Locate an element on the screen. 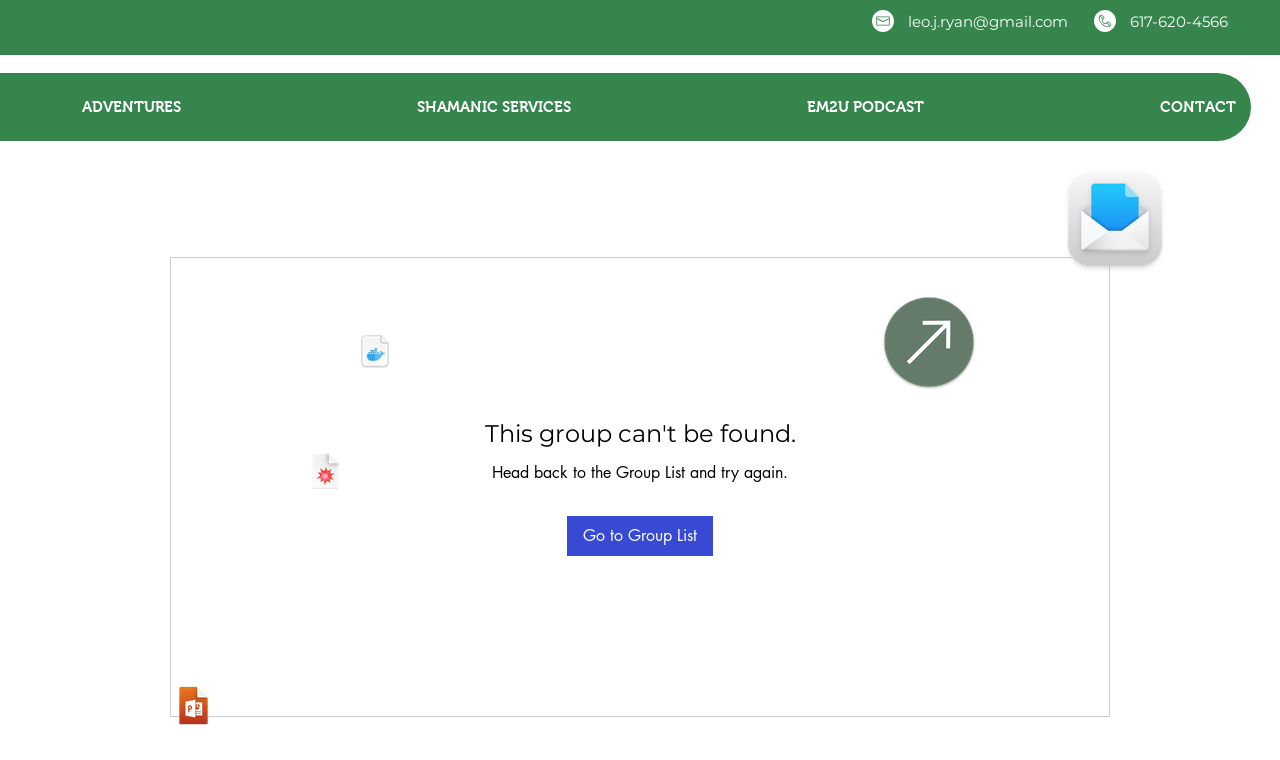 The image size is (1280, 760). dockerfile or docker configuration file is located at coordinates (375, 351).